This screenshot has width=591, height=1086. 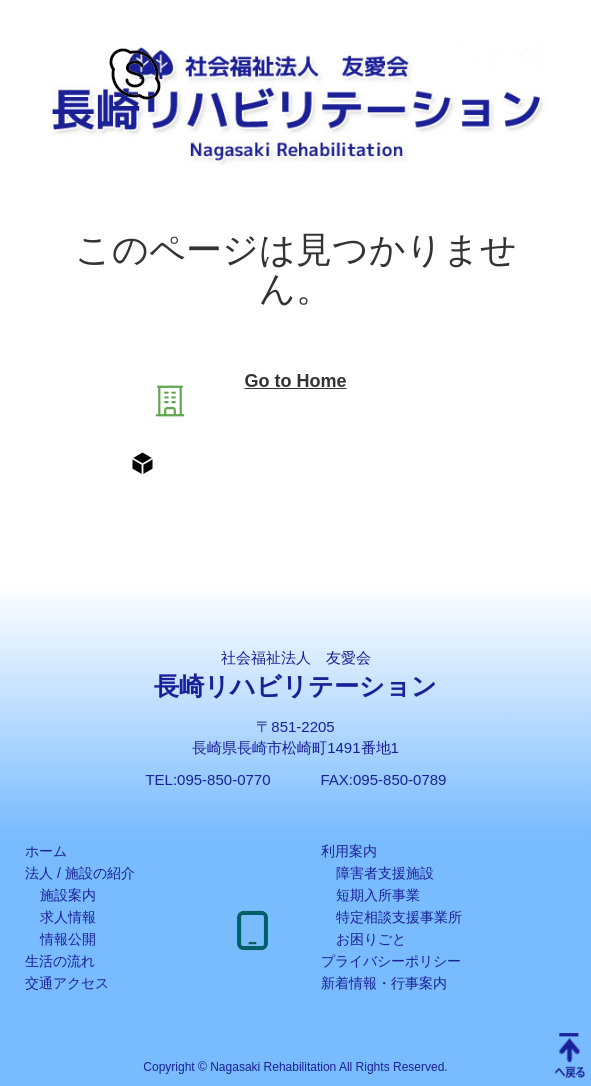 What do you see at coordinates (135, 74) in the screenshot?
I see `open skype app` at bounding box center [135, 74].